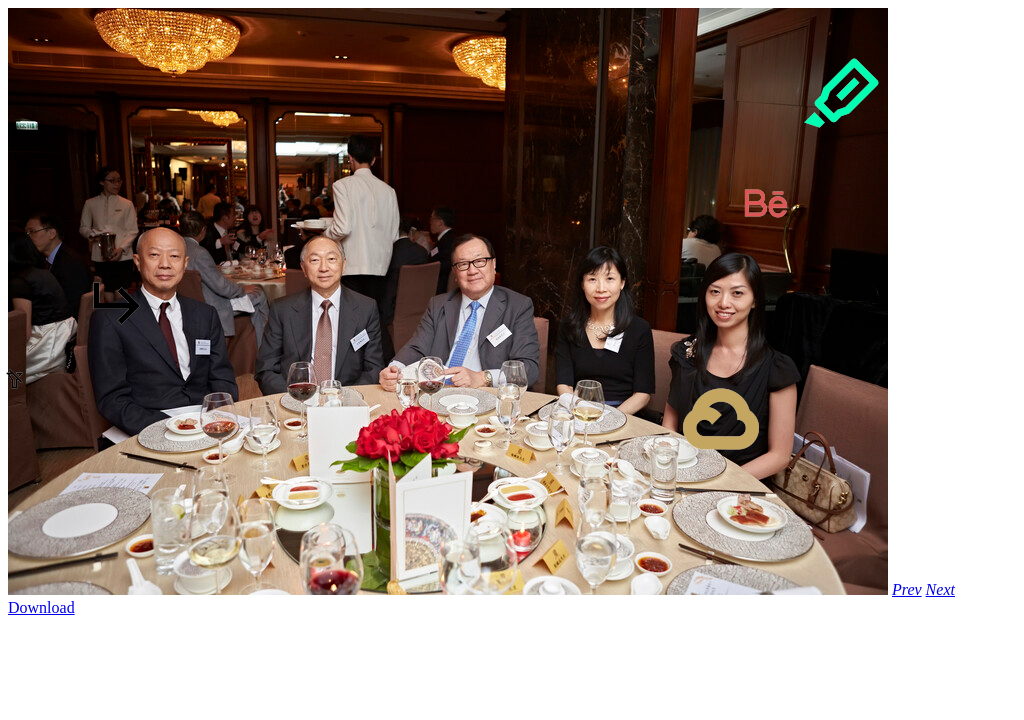 The image size is (1024, 720). Describe the element at coordinates (114, 303) in the screenshot. I see `reply to a message or comment` at that location.